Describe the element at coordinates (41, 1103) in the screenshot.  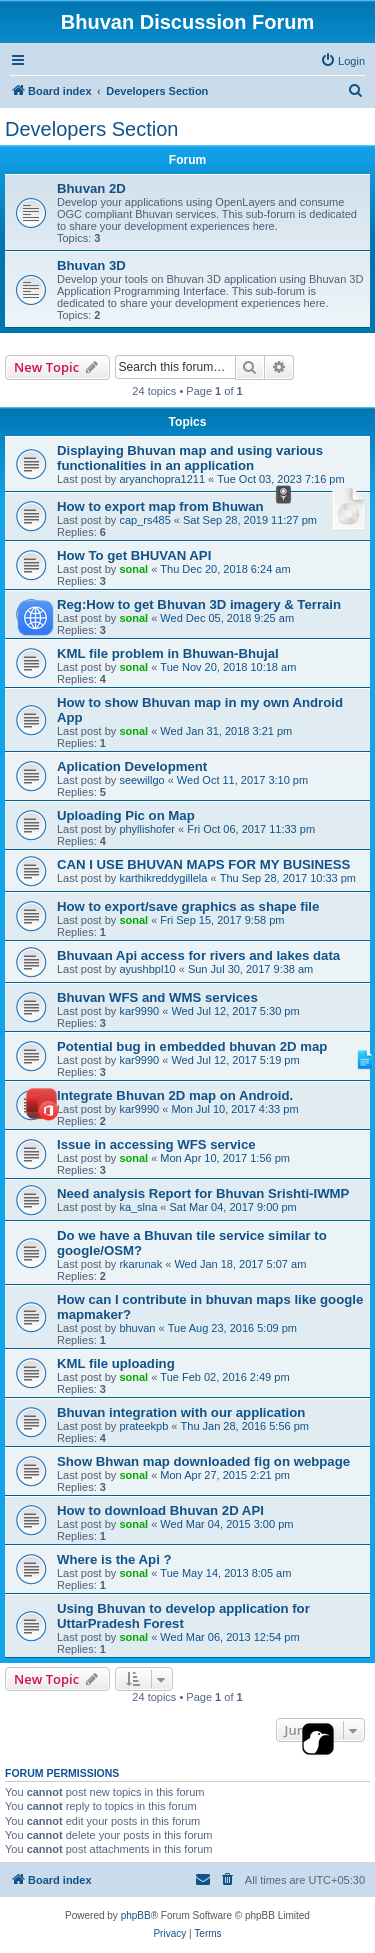
I see `open microsoft office suite` at that location.